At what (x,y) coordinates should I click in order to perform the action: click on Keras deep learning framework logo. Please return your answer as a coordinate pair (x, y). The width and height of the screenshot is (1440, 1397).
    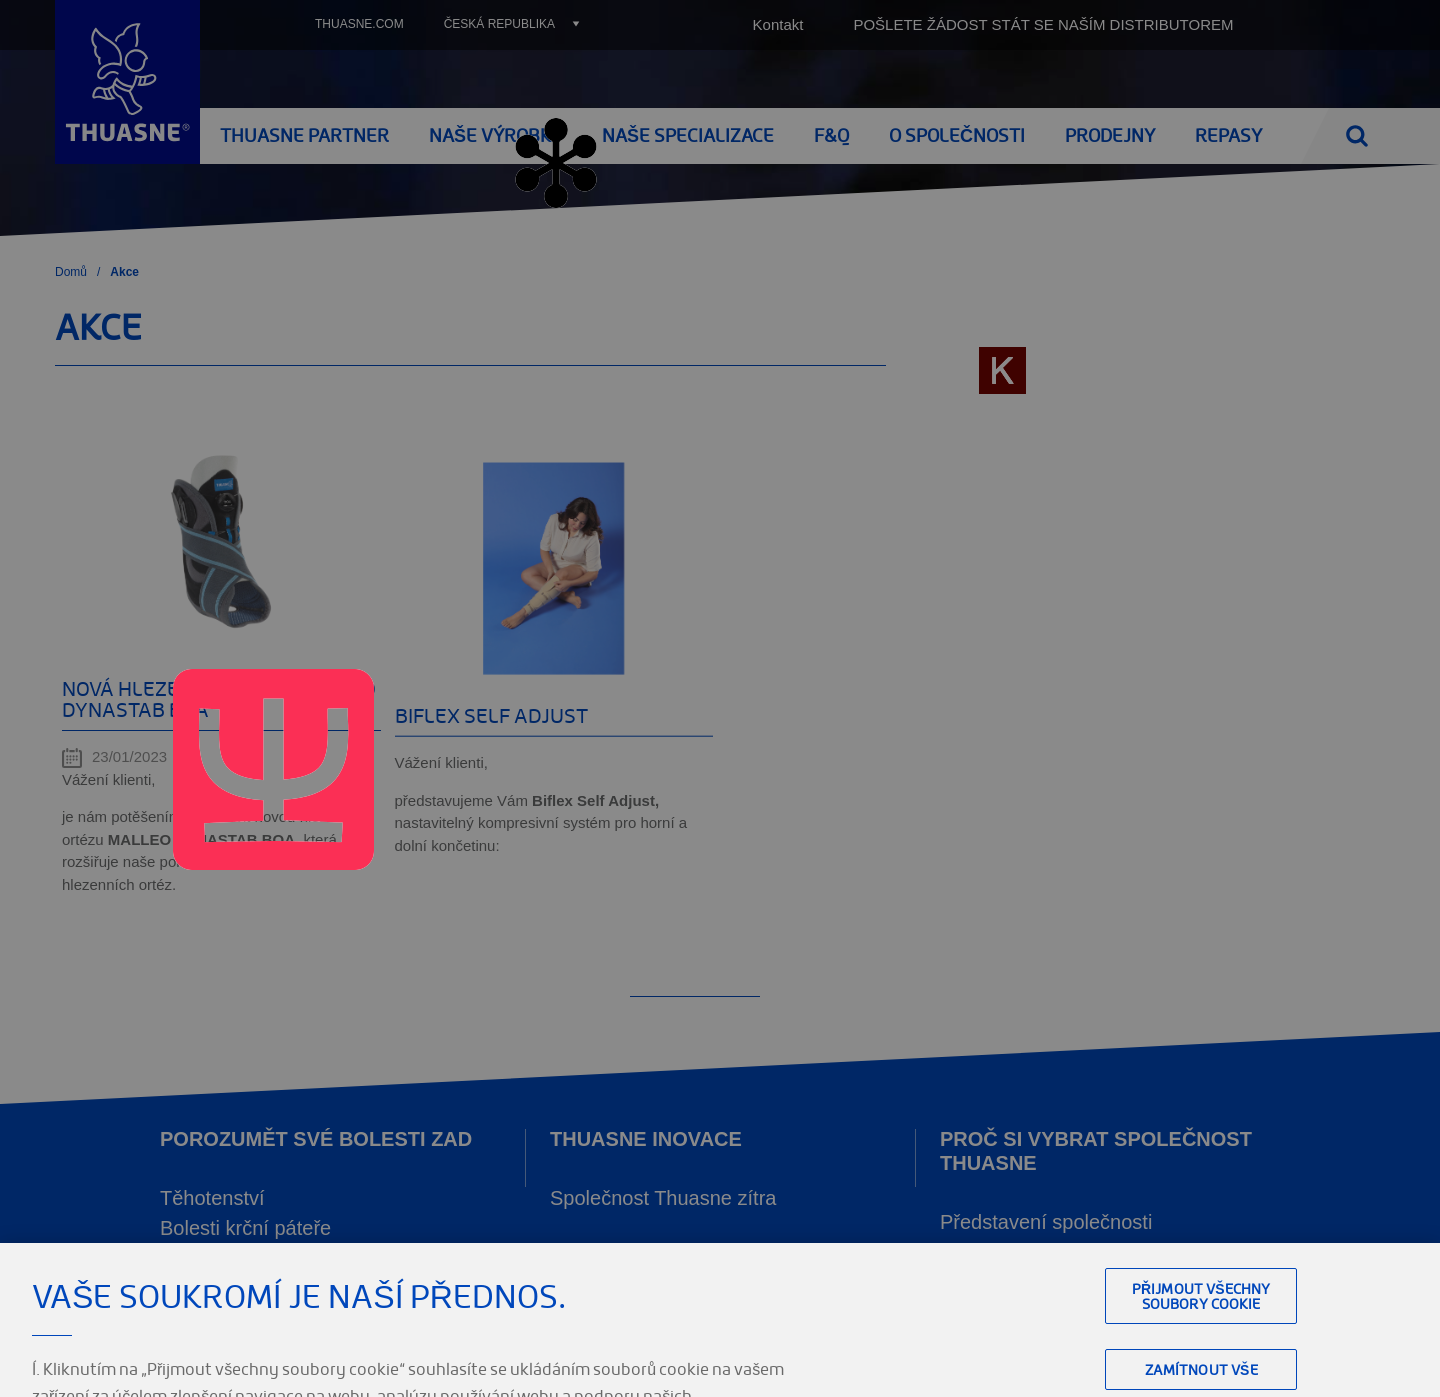
    Looking at the image, I should click on (1002, 370).